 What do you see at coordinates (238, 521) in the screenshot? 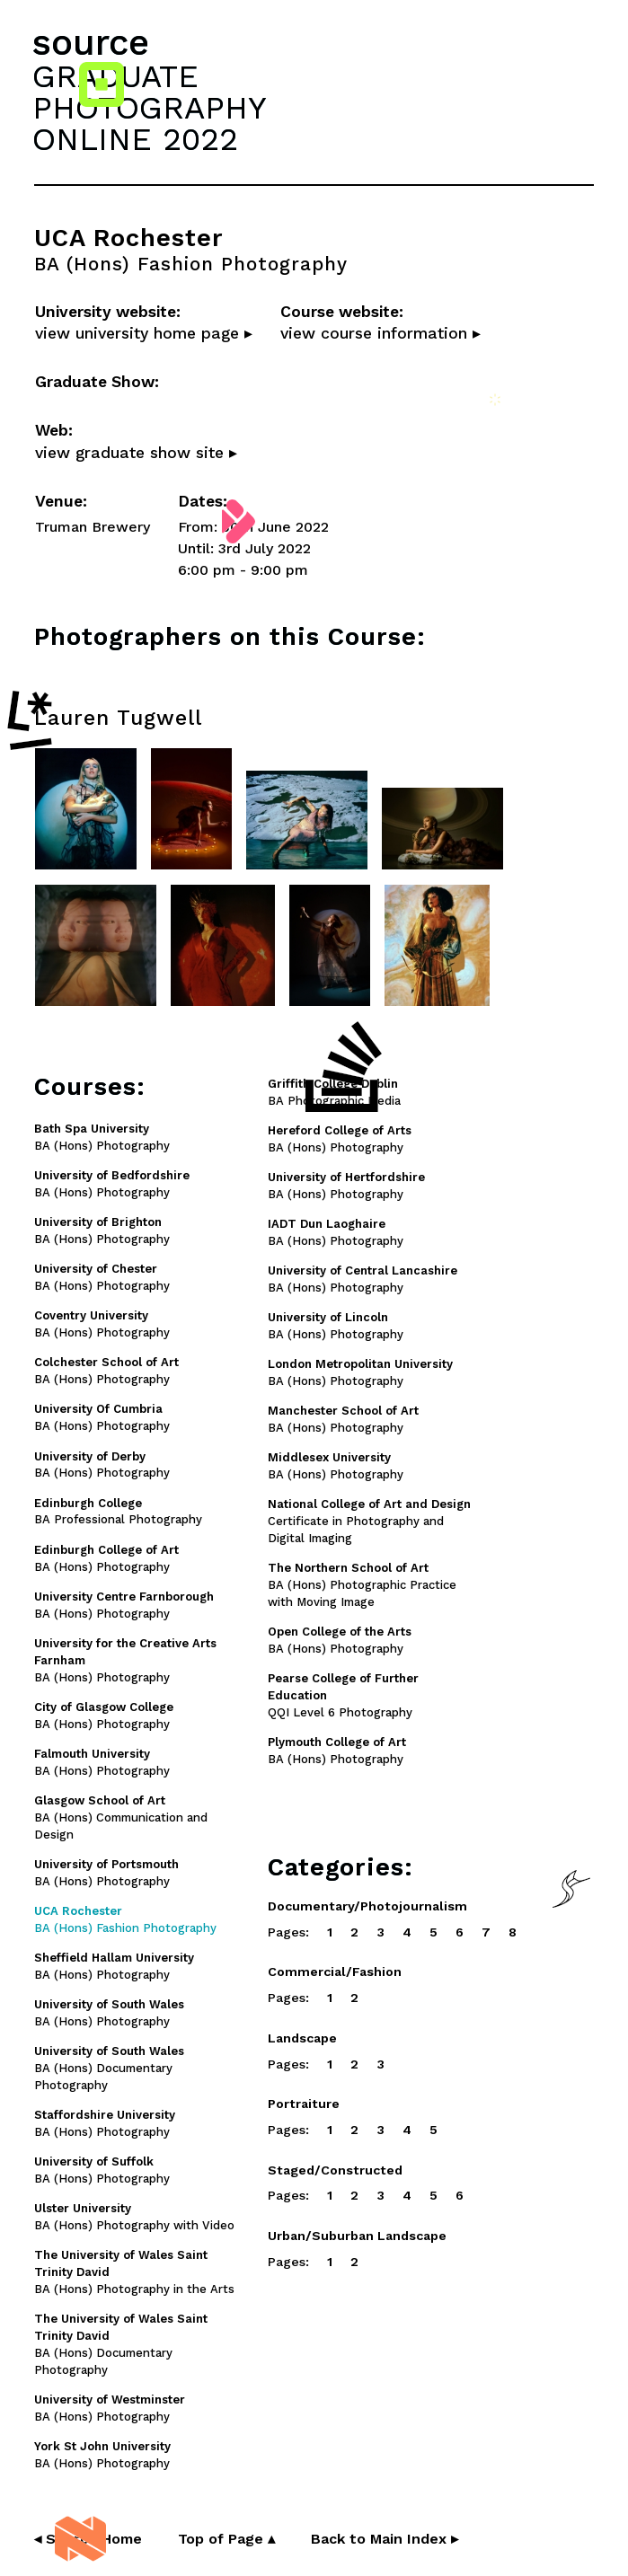
I see `apache doris database logo` at bounding box center [238, 521].